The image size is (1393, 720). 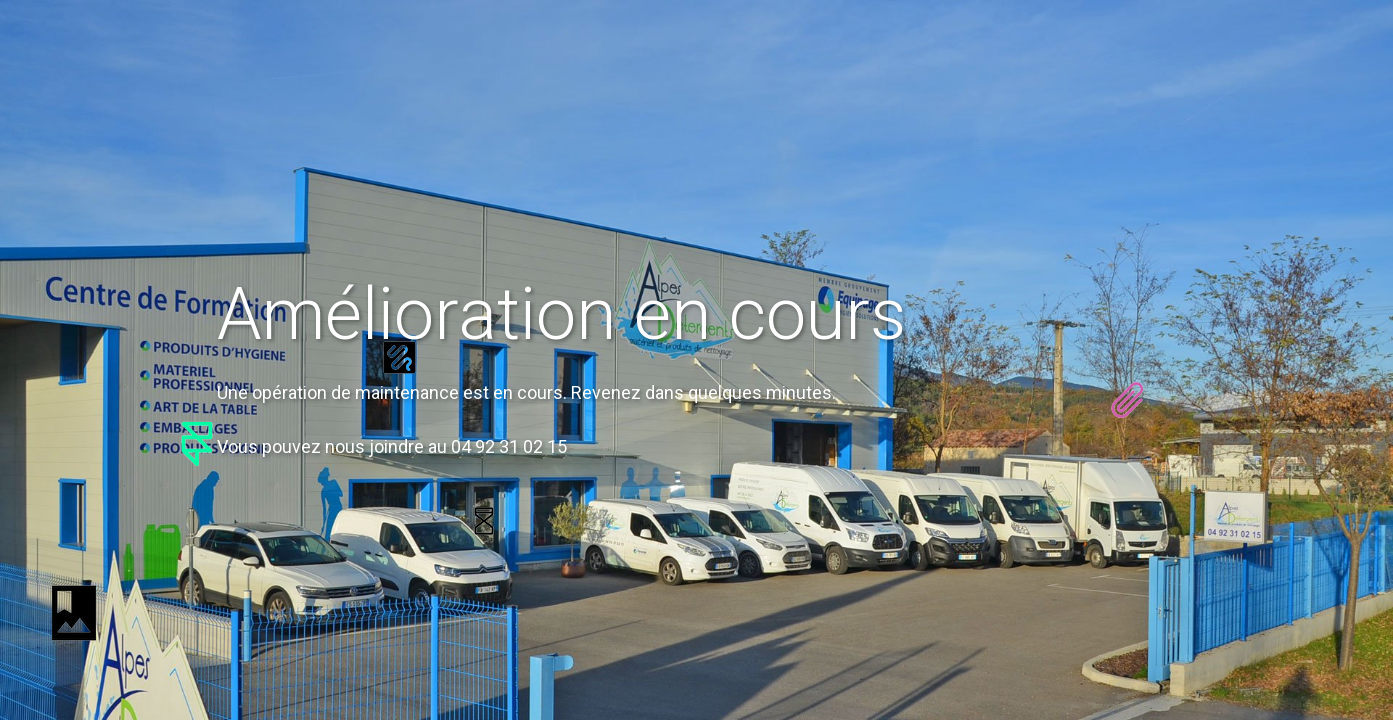 I want to click on access freehand drawing or annotation tools, so click(x=399, y=357).